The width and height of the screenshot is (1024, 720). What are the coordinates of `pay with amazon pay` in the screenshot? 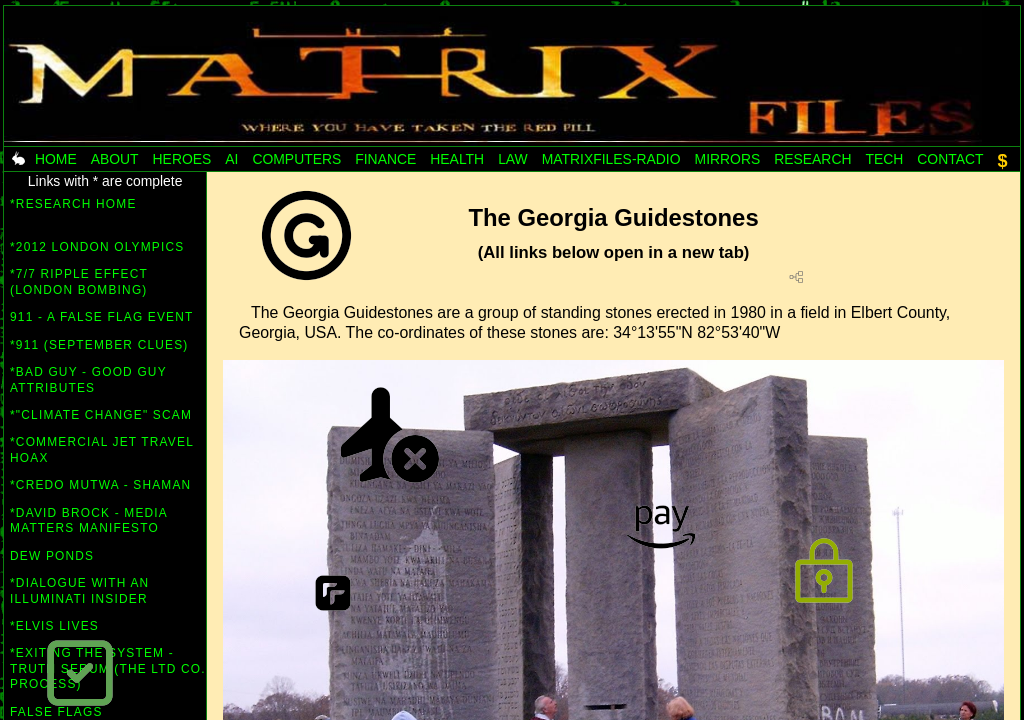 It's located at (661, 527).